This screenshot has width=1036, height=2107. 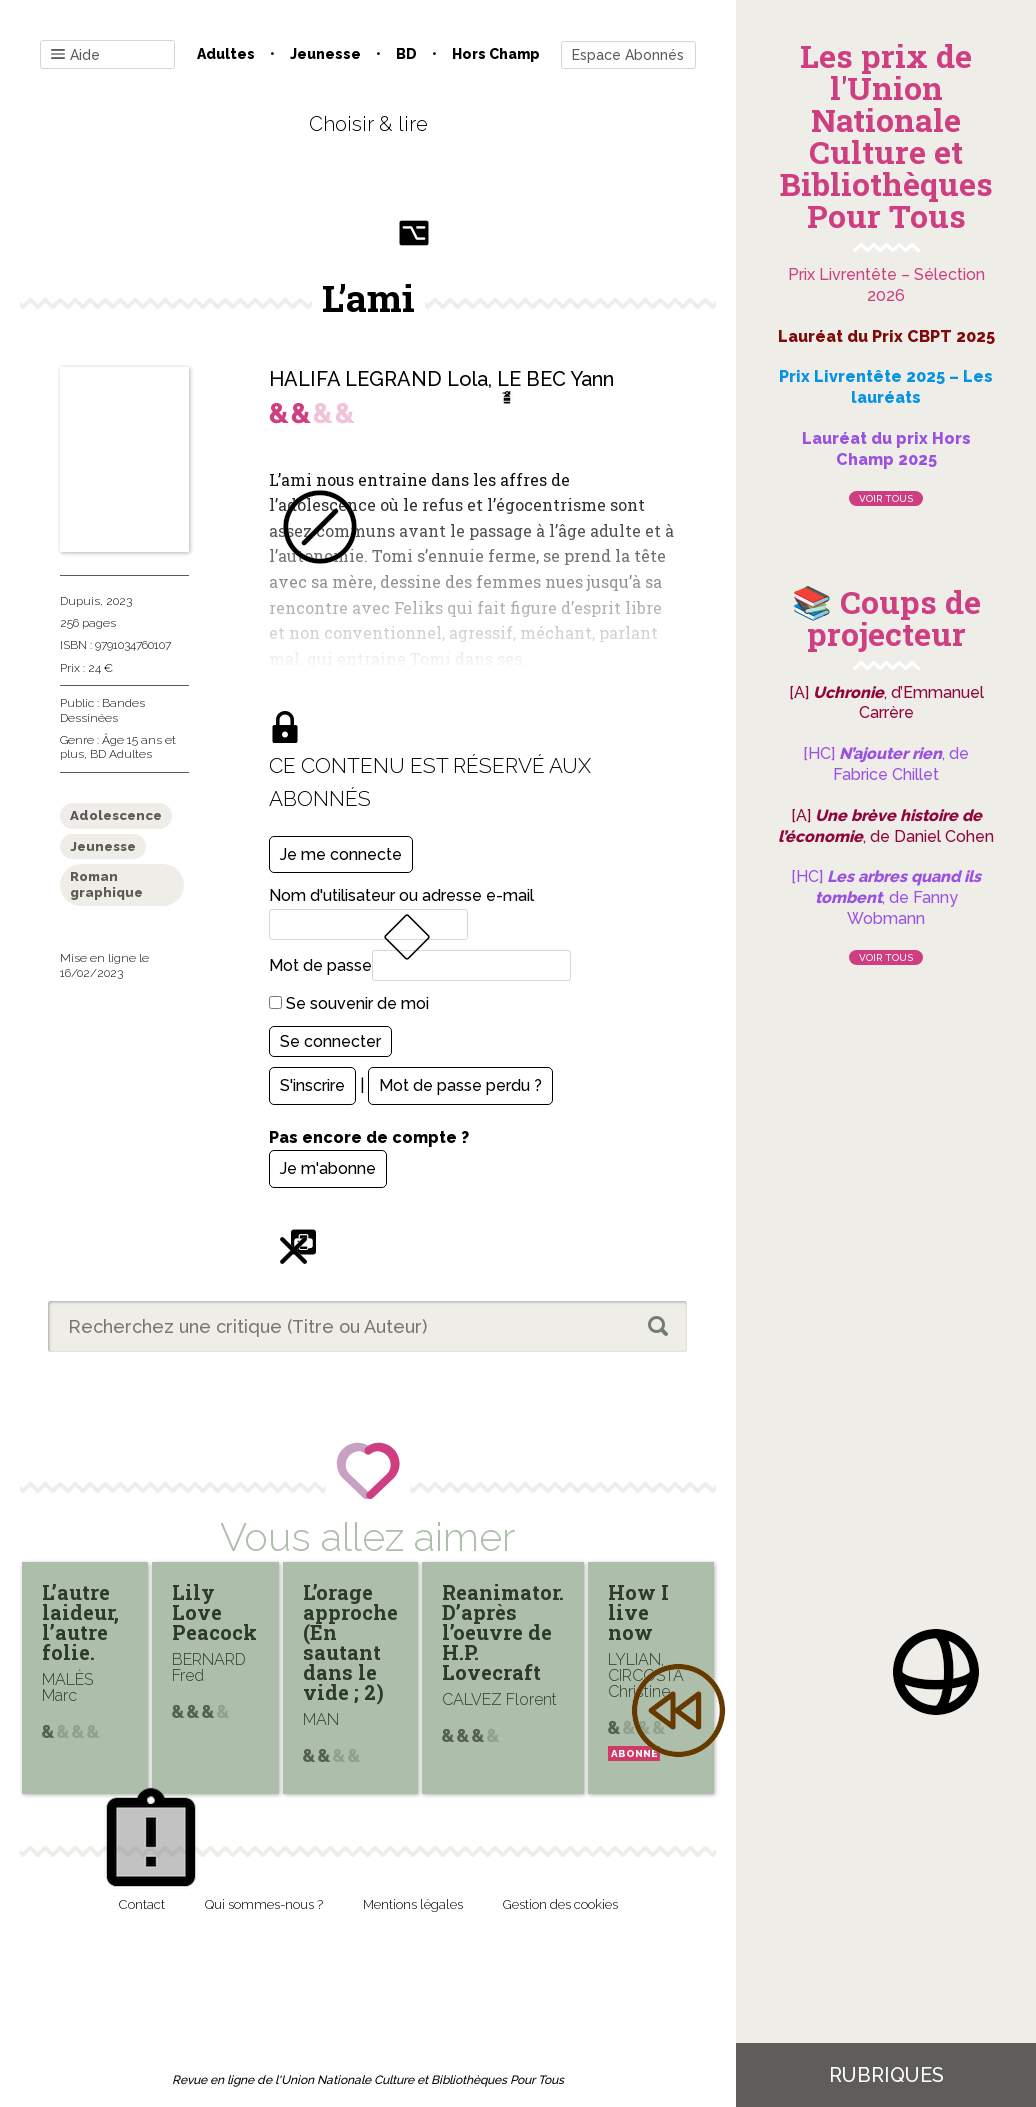 What do you see at coordinates (151, 1842) in the screenshot?
I see `indicates an overdue or late assignment` at bounding box center [151, 1842].